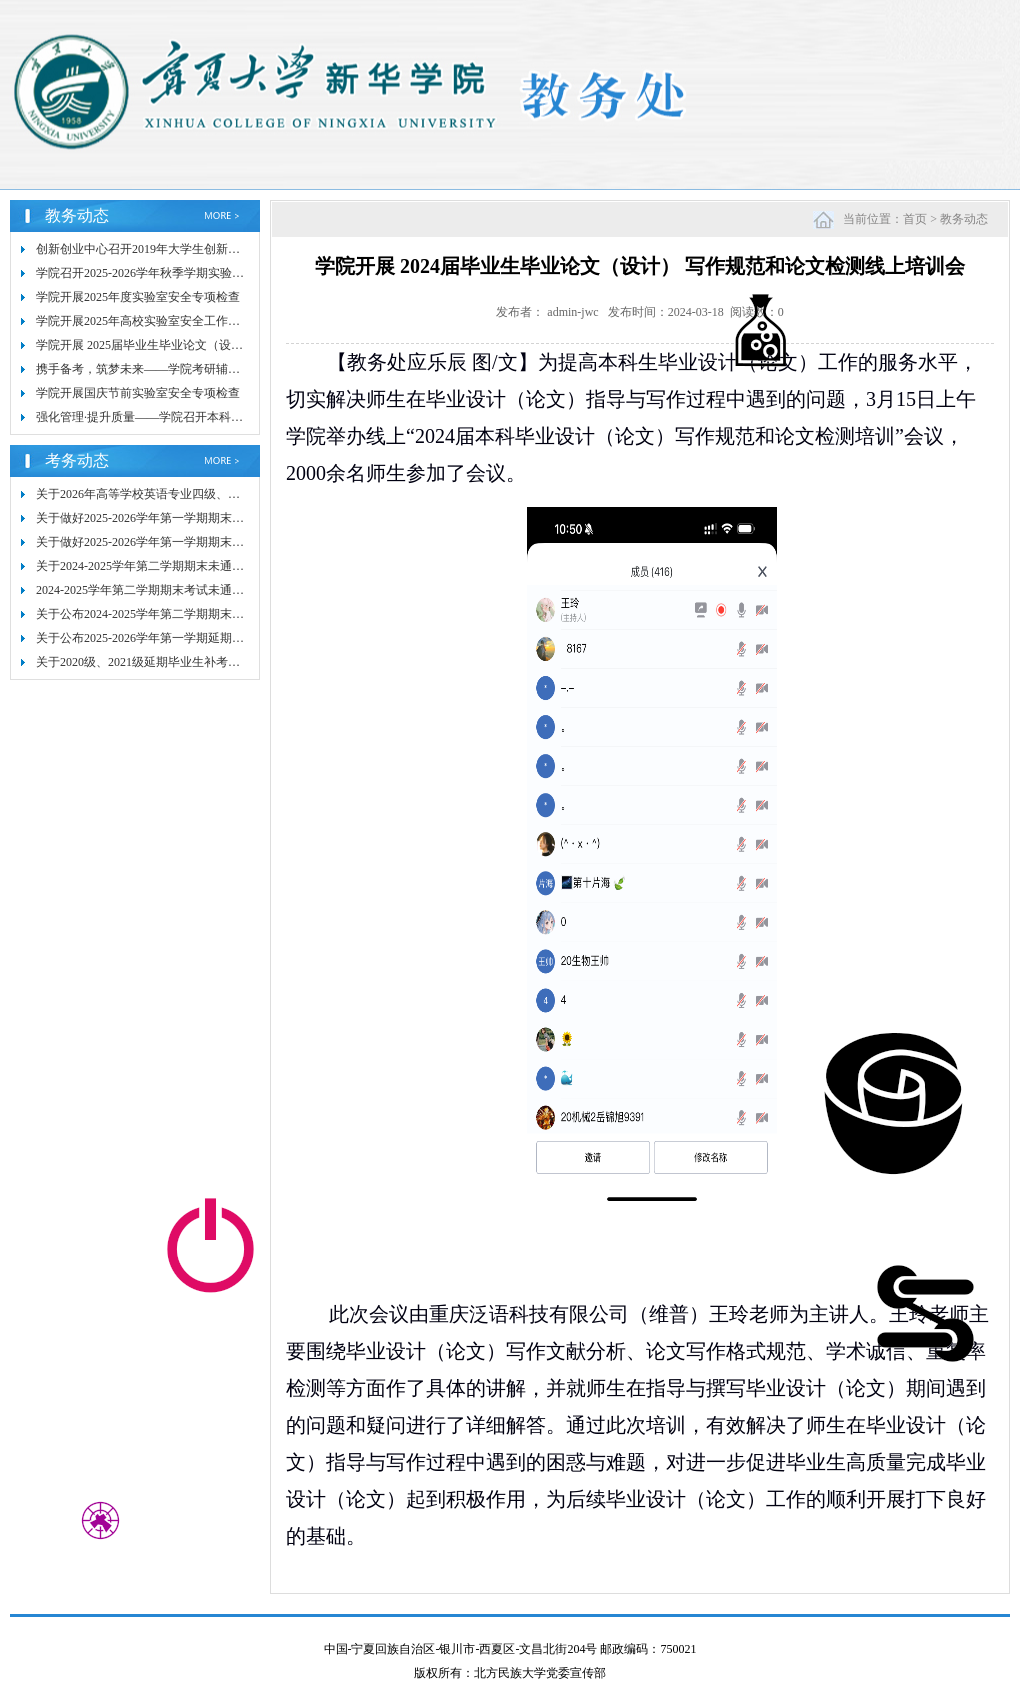 The width and height of the screenshot is (1020, 1705). Describe the element at coordinates (892, 1102) in the screenshot. I see `indicates a blooming or growth animation effect` at that location.